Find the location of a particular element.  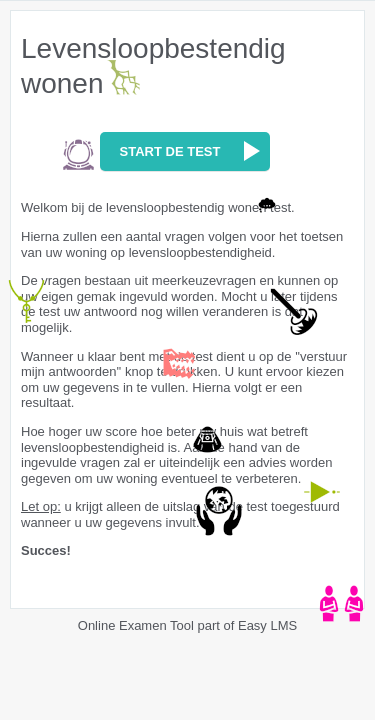

fire ion cannon weapon ability is located at coordinates (294, 312).